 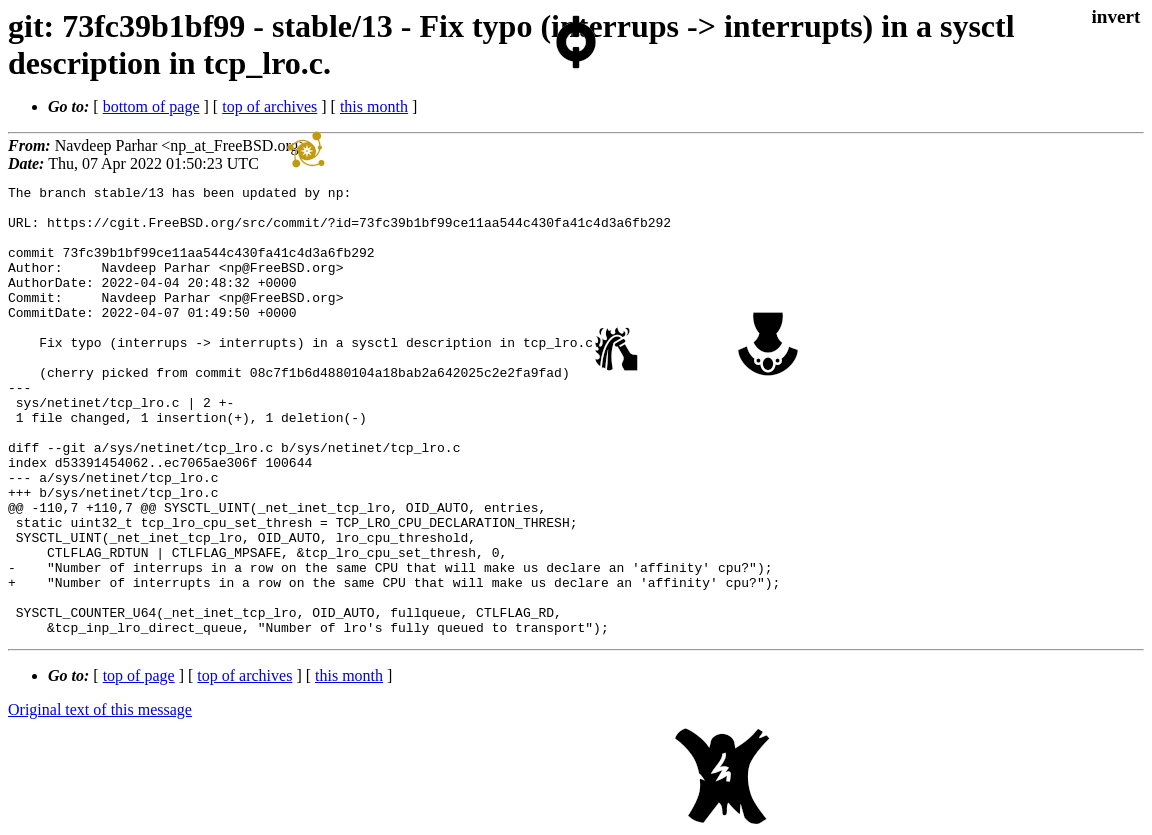 I want to click on view jewelry or accessories collection, so click(x=768, y=344).